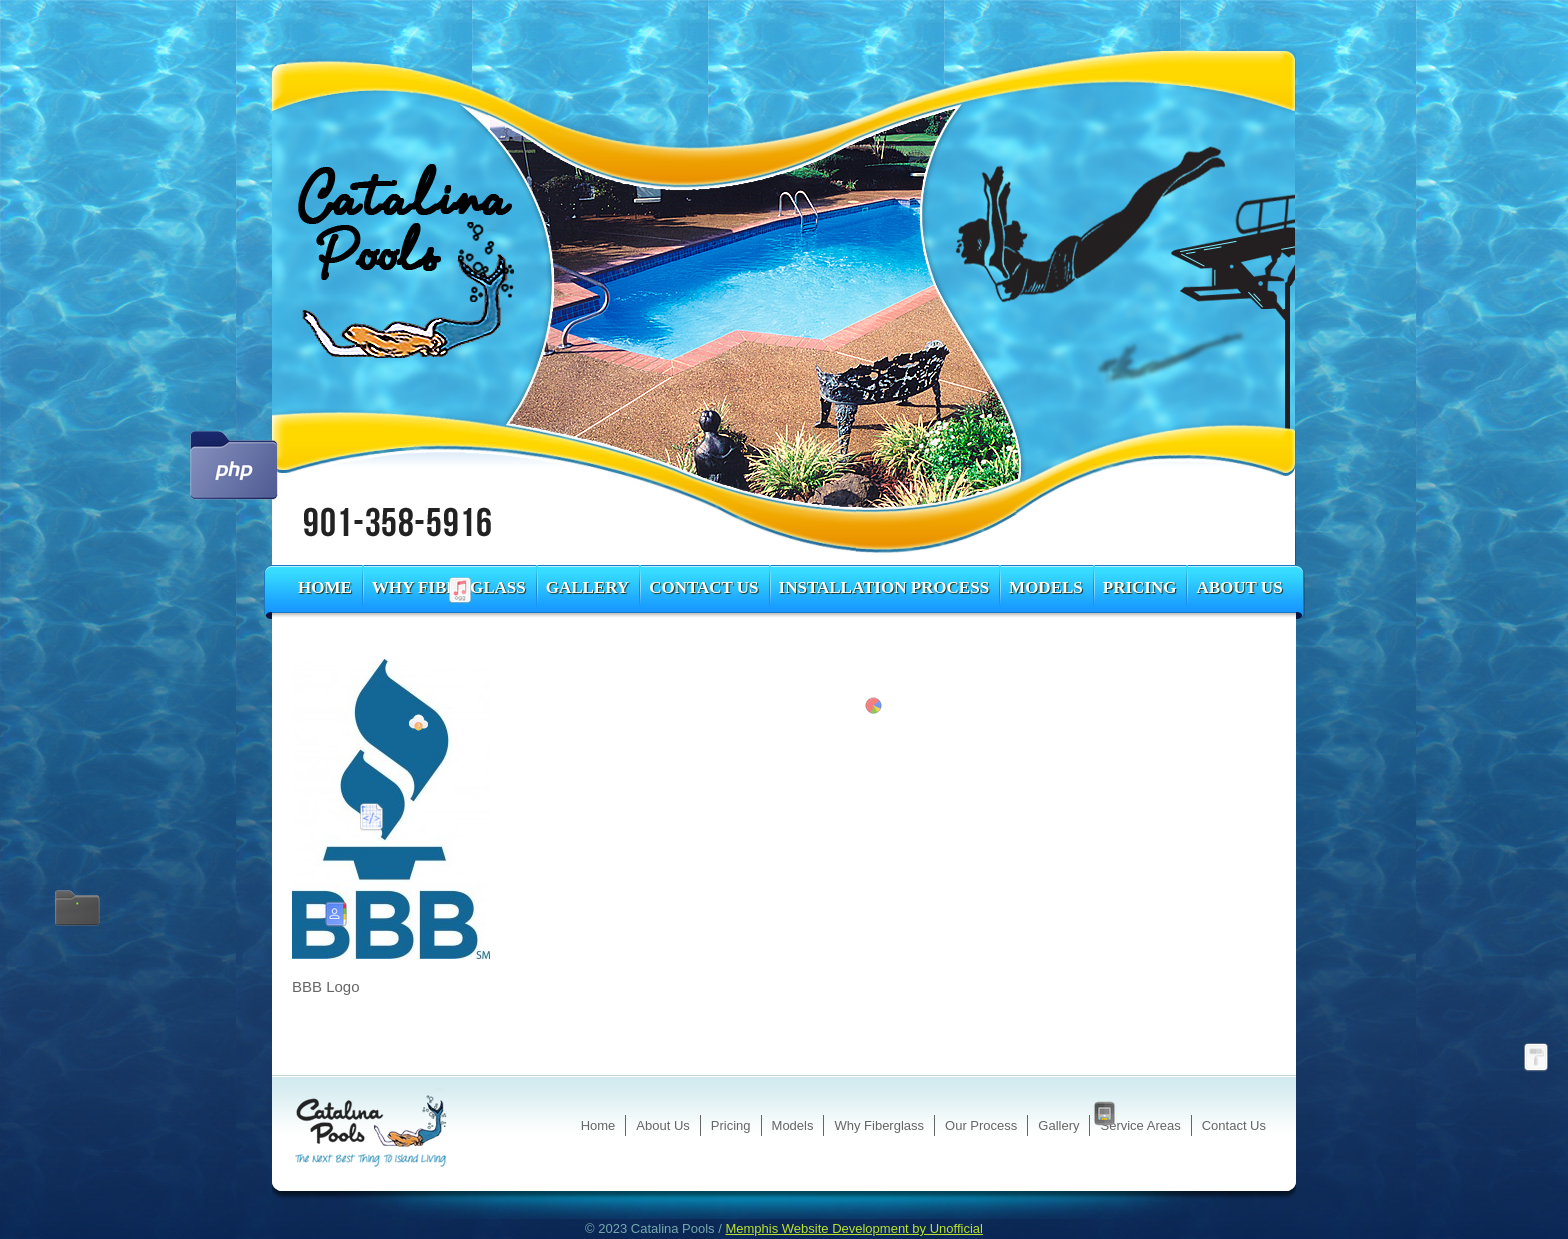 The width and height of the screenshot is (1568, 1239). I want to click on a theme or appearance customization file, so click(1536, 1057).